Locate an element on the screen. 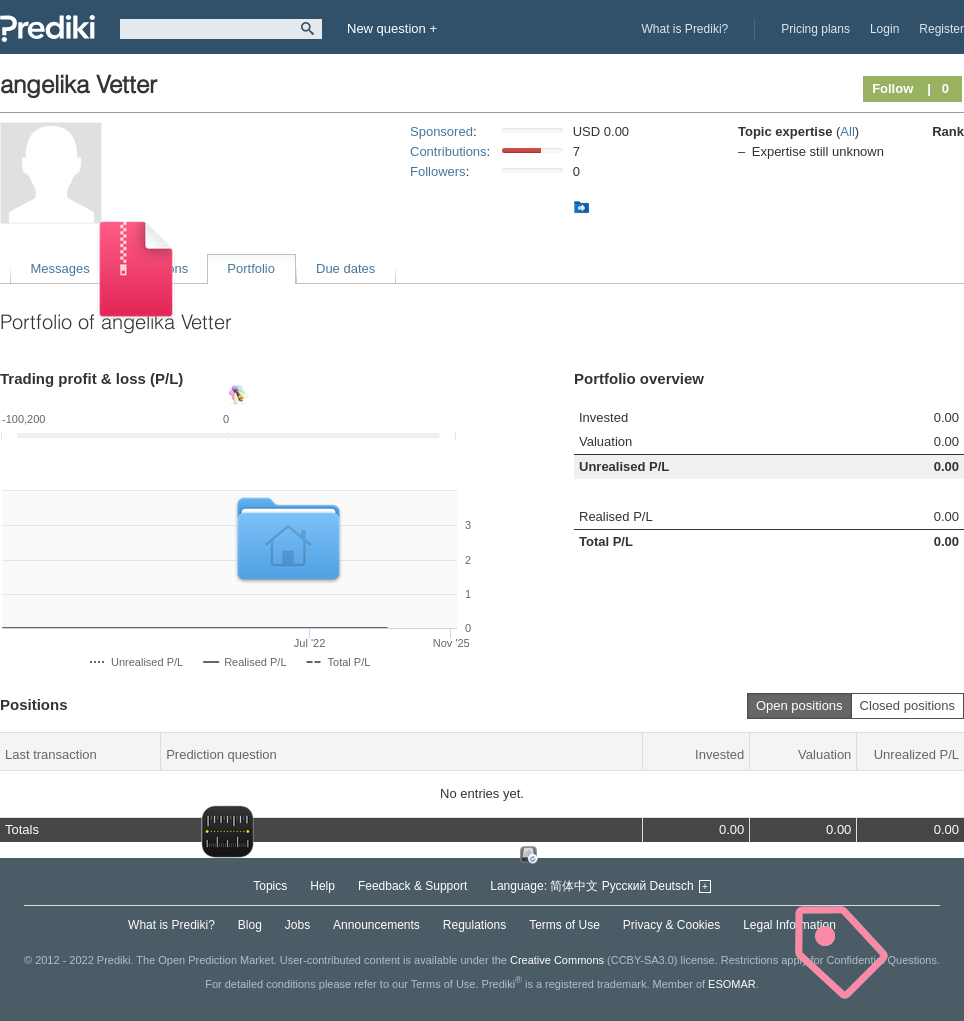  format or erase a USB drive is located at coordinates (528, 854).